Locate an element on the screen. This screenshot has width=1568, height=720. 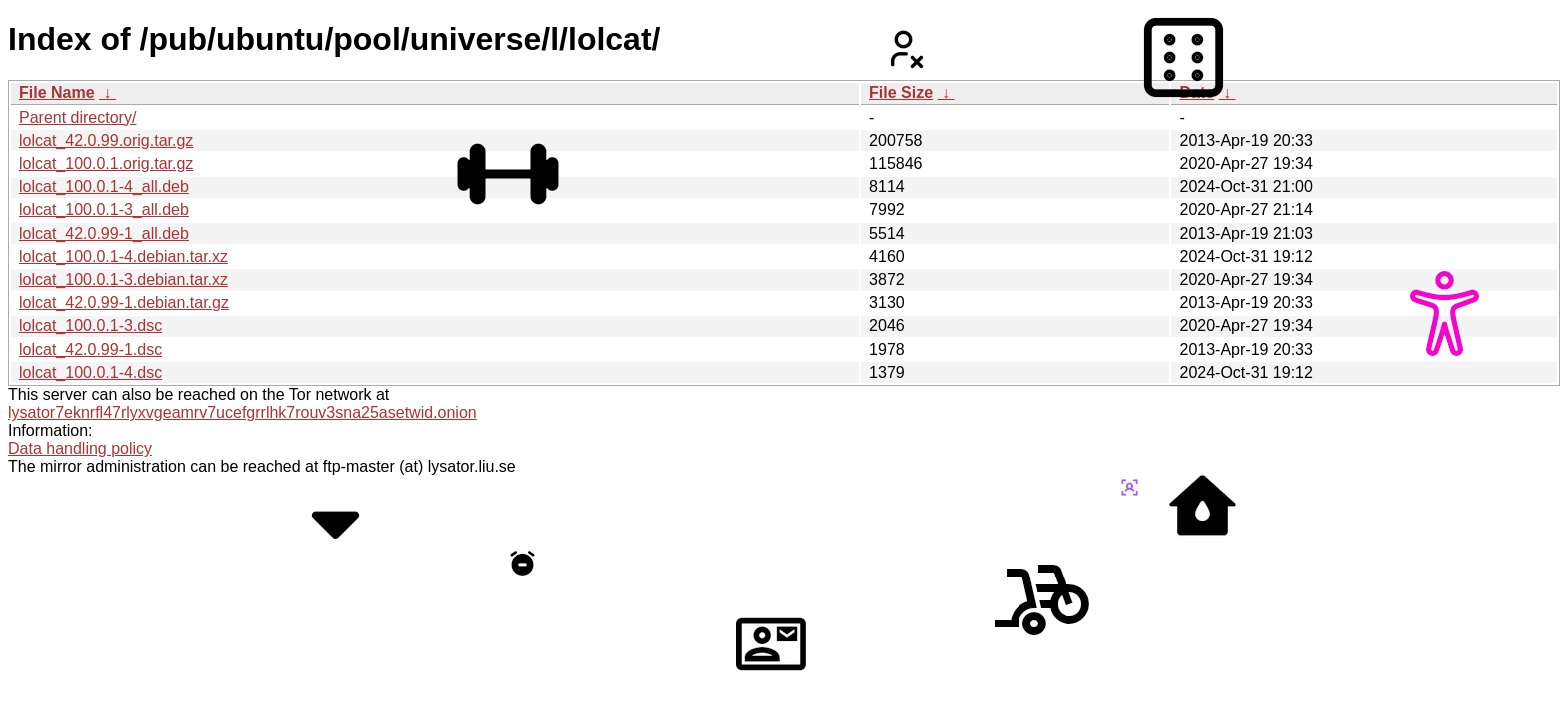
remove a user from a list or group is located at coordinates (903, 48).